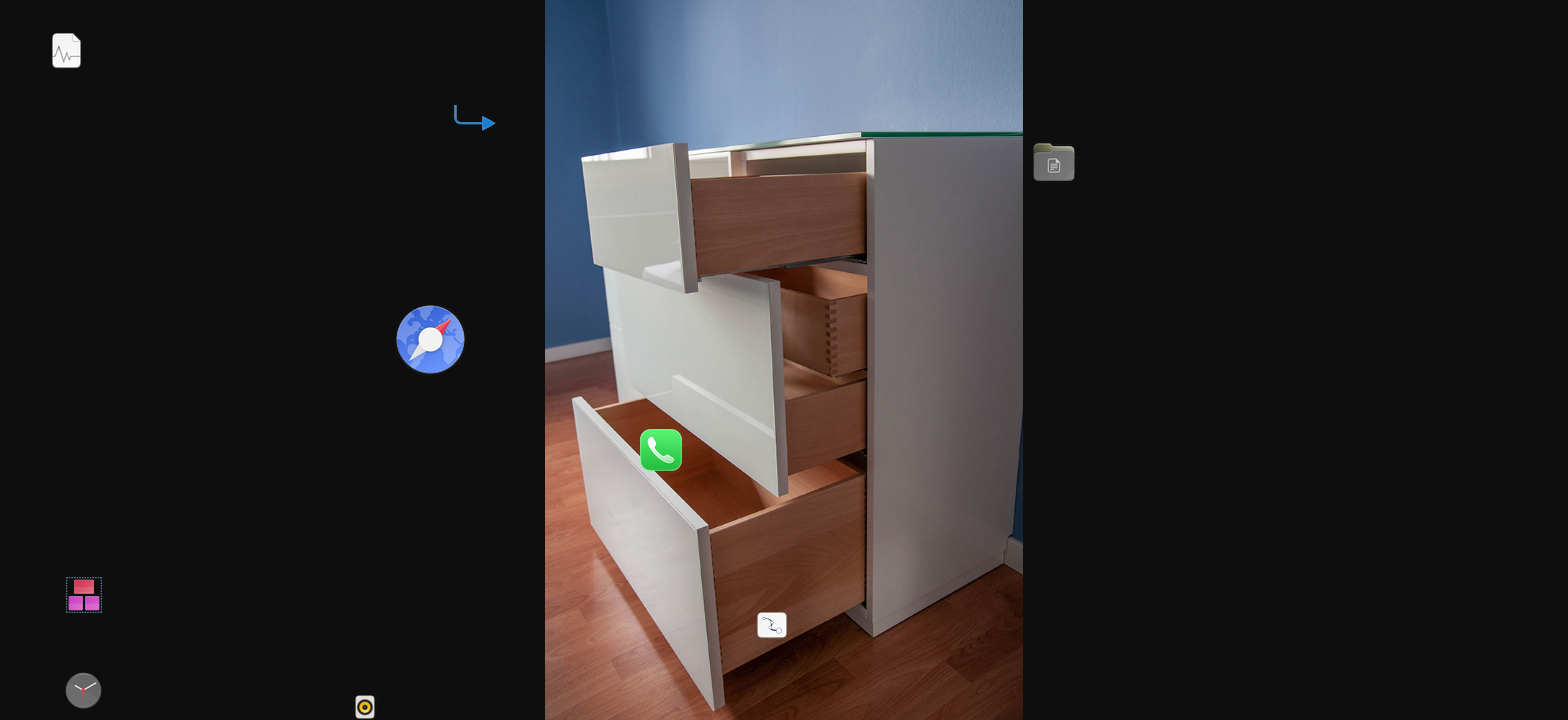 This screenshot has width=1568, height=720. What do you see at coordinates (83, 690) in the screenshot?
I see `open the clocks app` at bounding box center [83, 690].